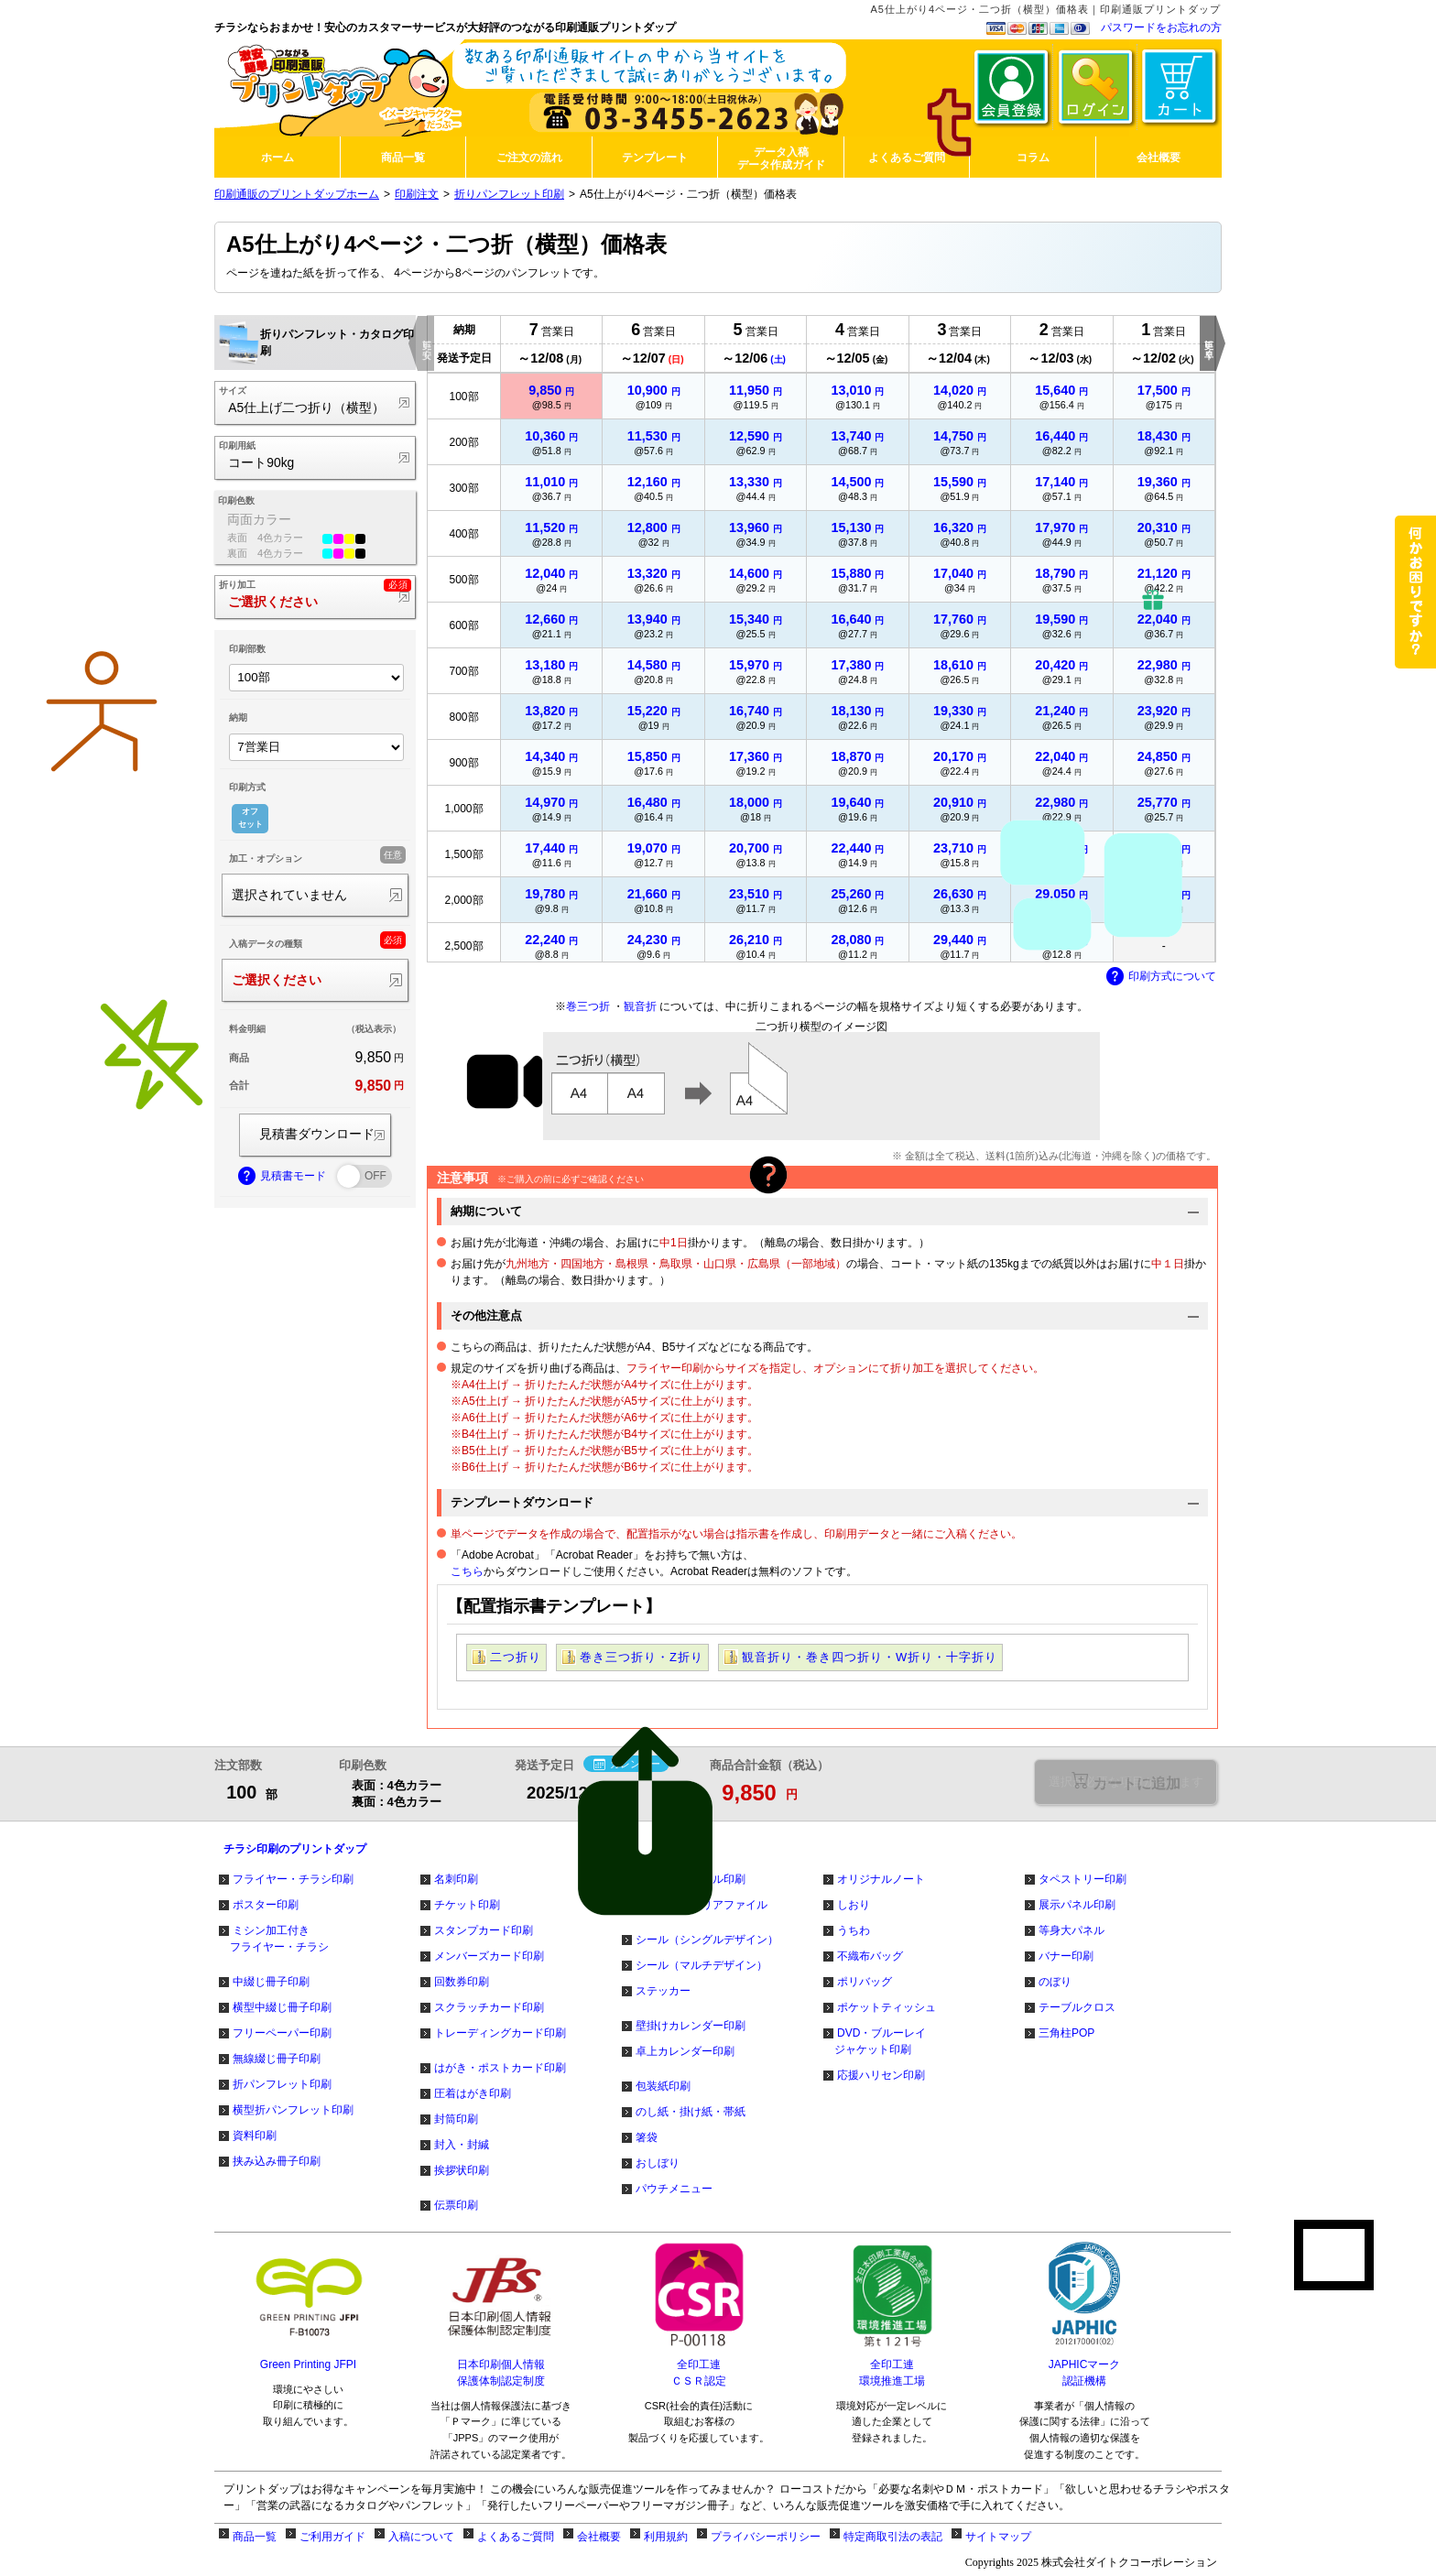 The image size is (1436, 2576). What do you see at coordinates (102, 716) in the screenshot?
I see `access tai chi or meditation exercises` at bounding box center [102, 716].